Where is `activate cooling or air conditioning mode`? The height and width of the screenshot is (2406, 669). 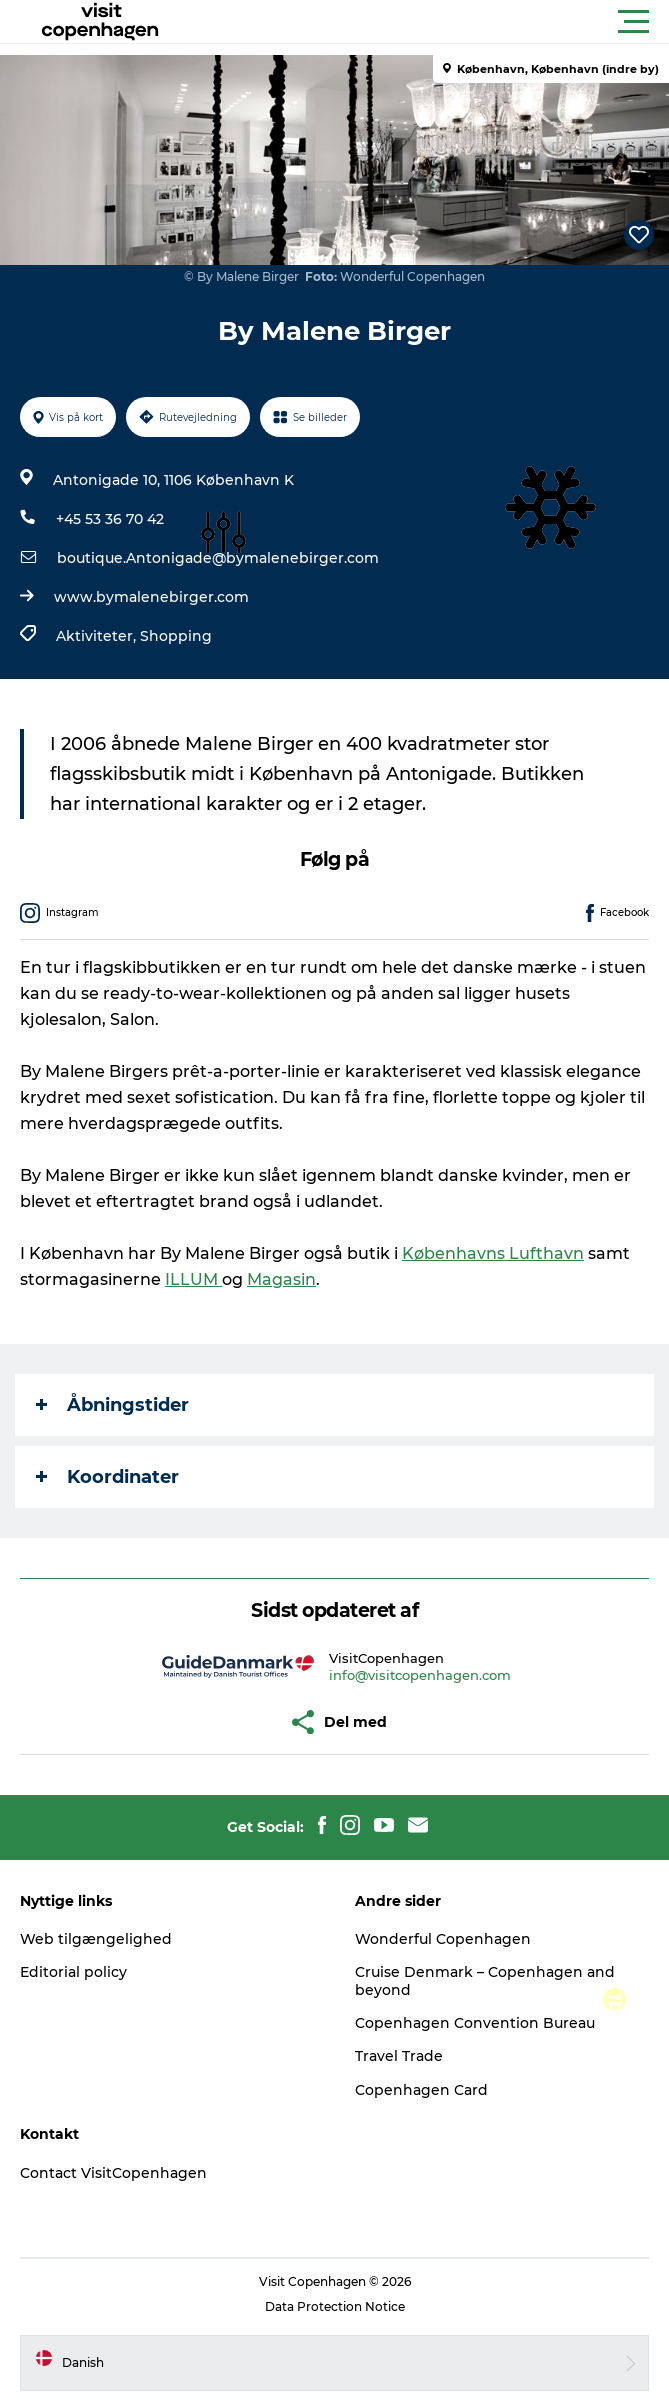
activate cooling or air conditioning mode is located at coordinates (550, 507).